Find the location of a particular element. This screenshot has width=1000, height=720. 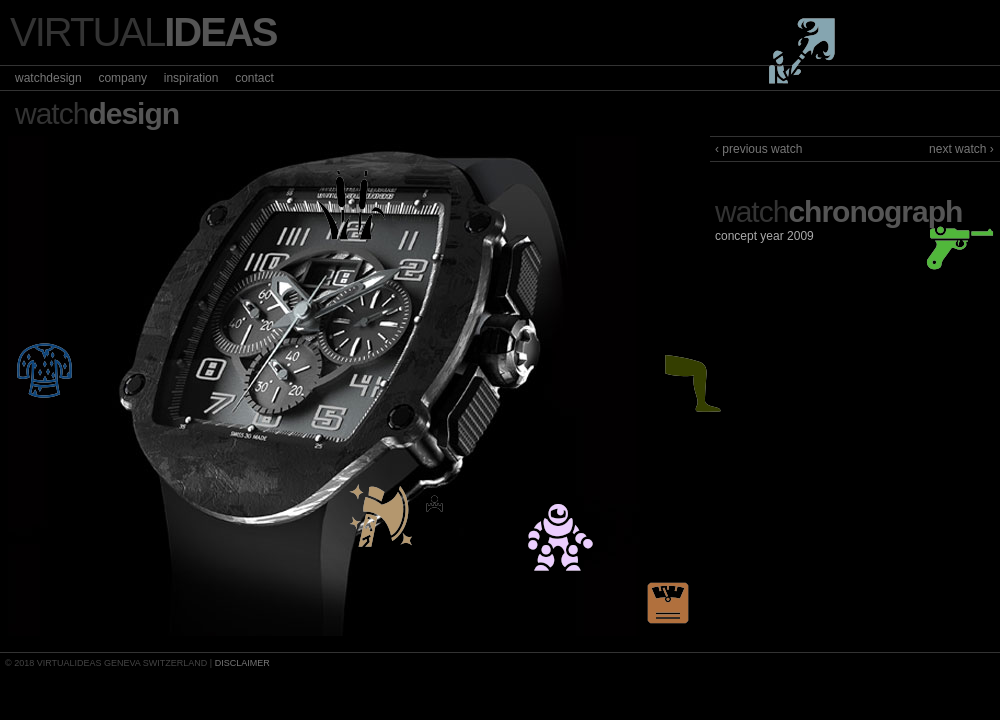

view weight or body metrics is located at coordinates (668, 603).